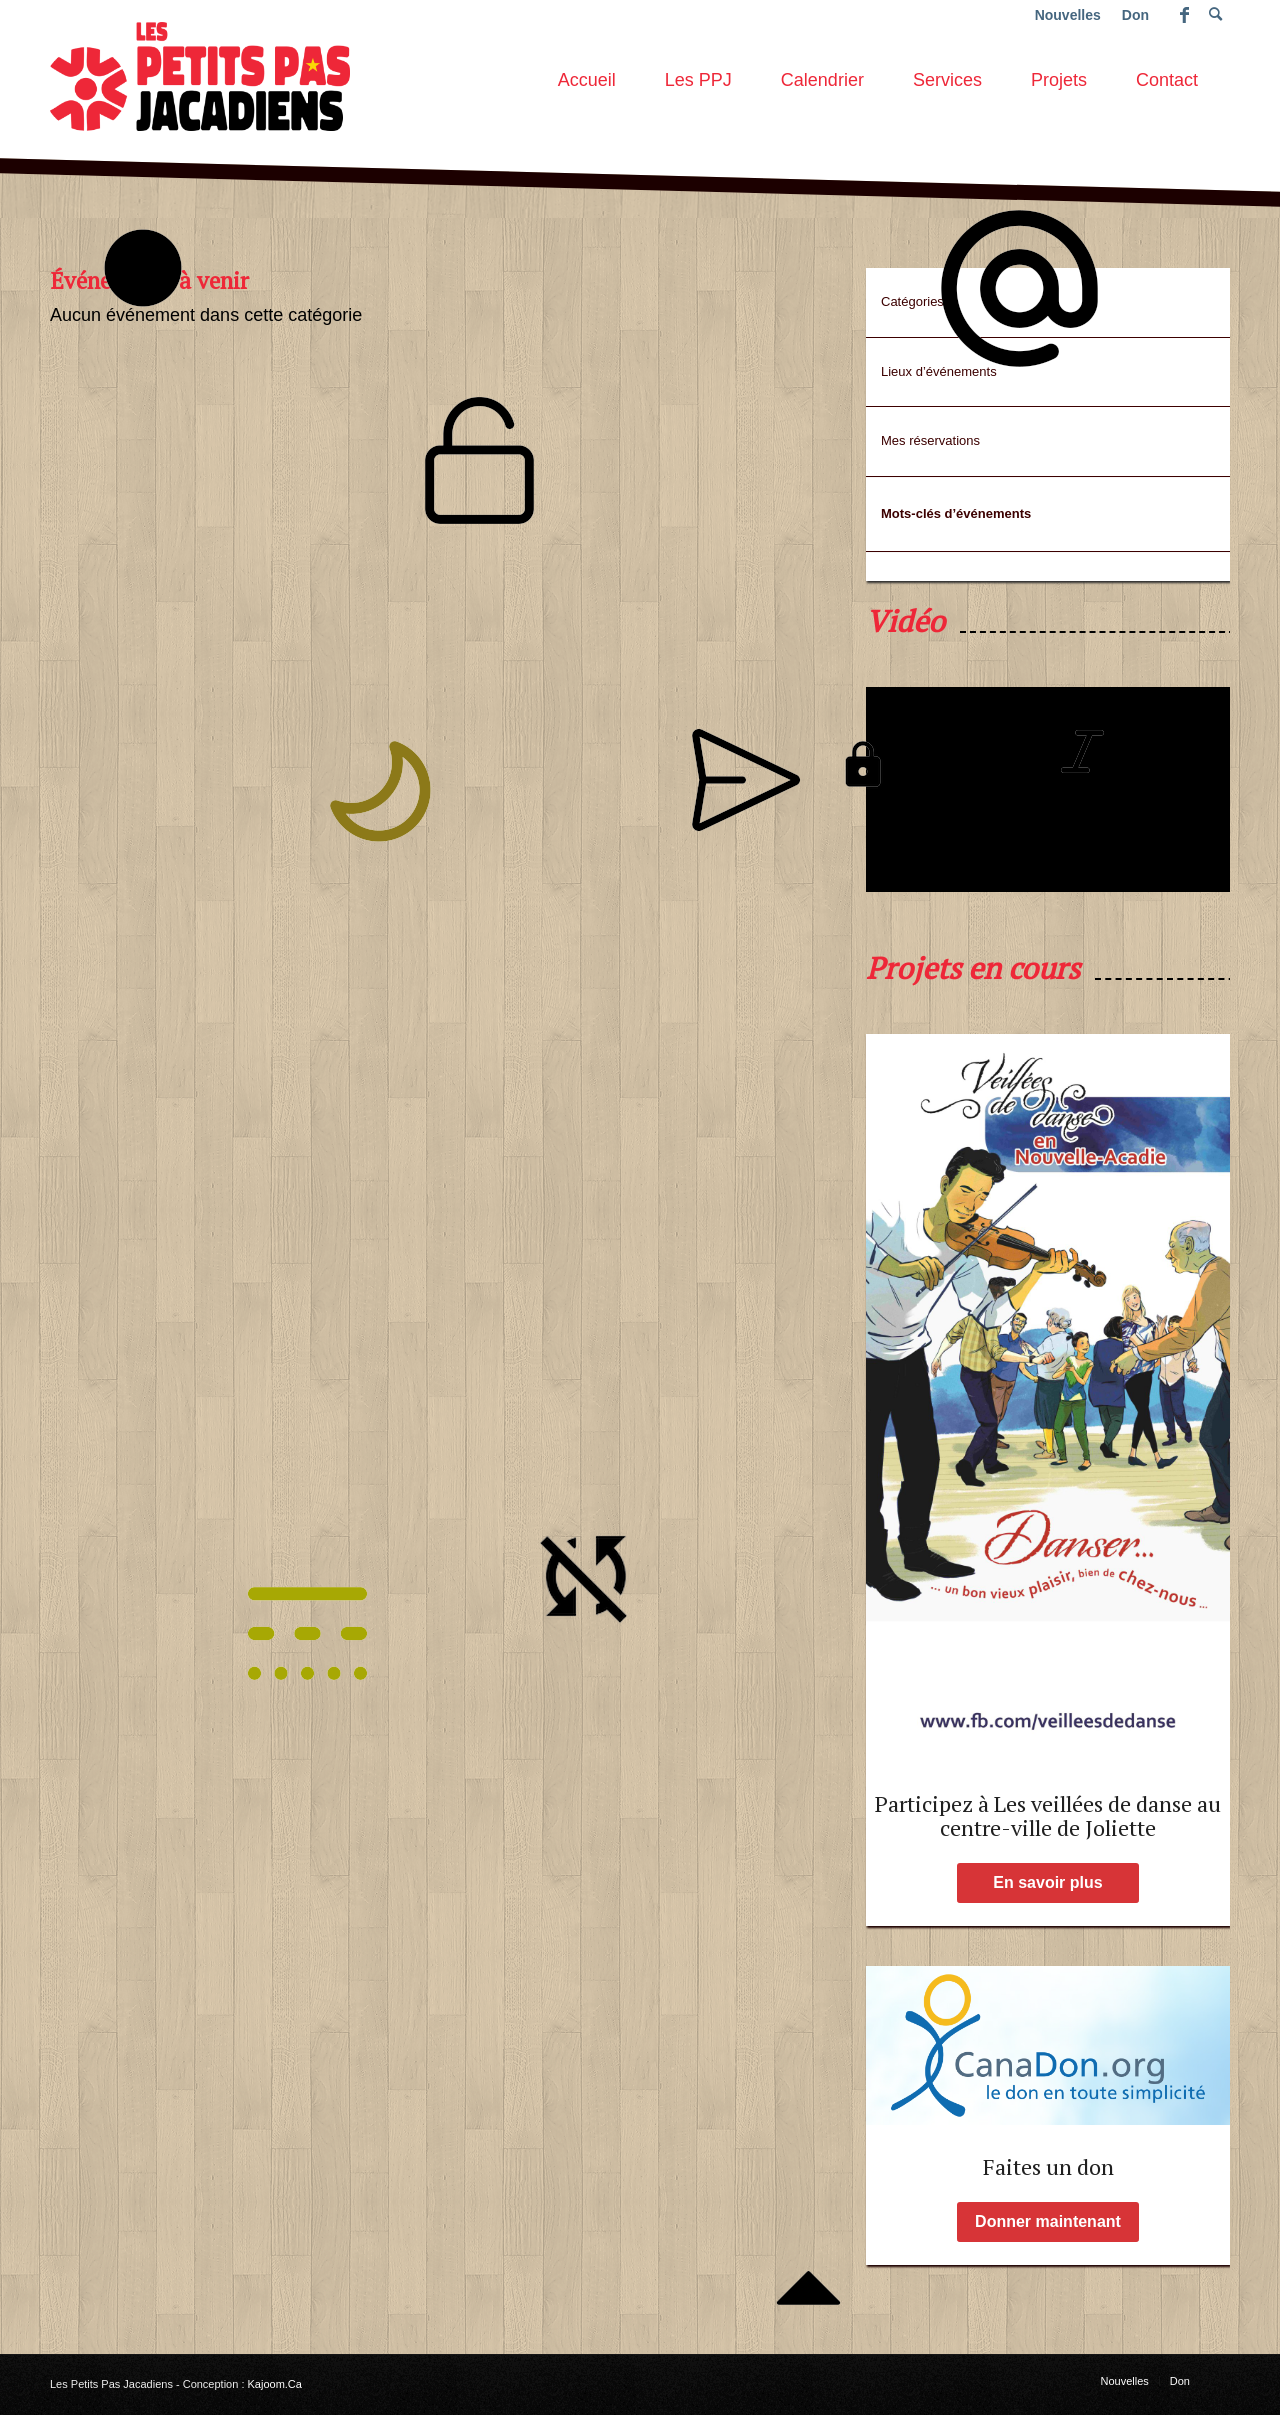 The image size is (1280, 2415). I want to click on lock or secure this item, so click(863, 765).